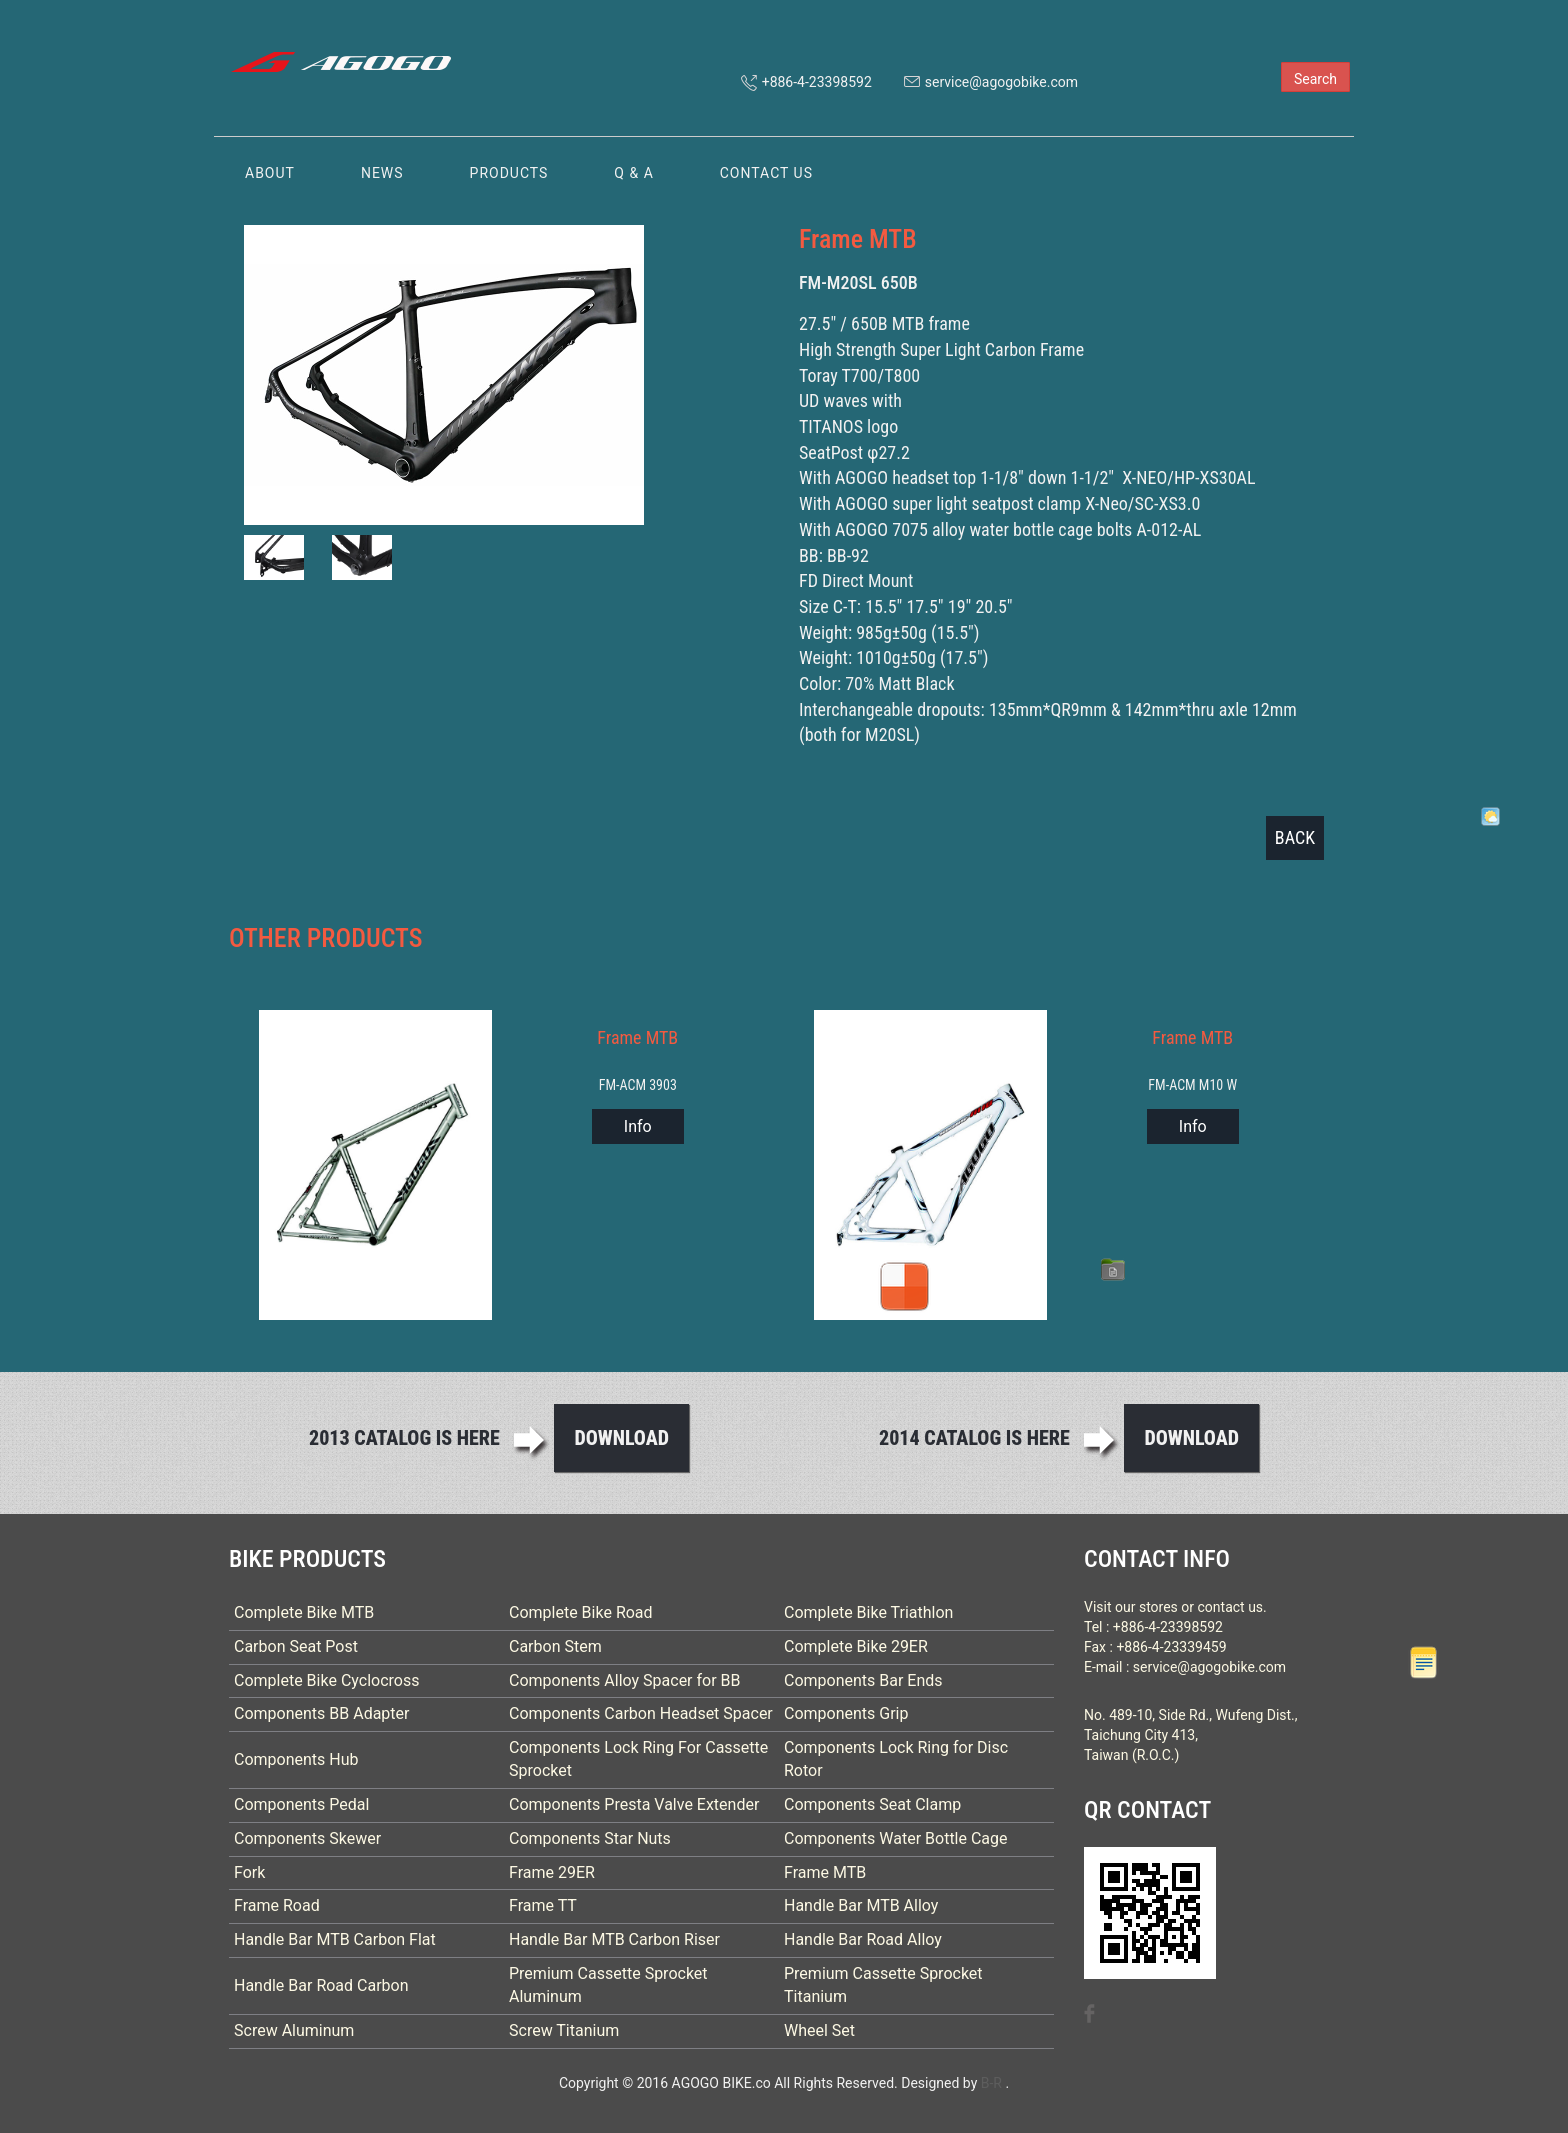  Describe the element at coordinates (1490, 816) in the screenshot. I see `open the weather application` at that location.